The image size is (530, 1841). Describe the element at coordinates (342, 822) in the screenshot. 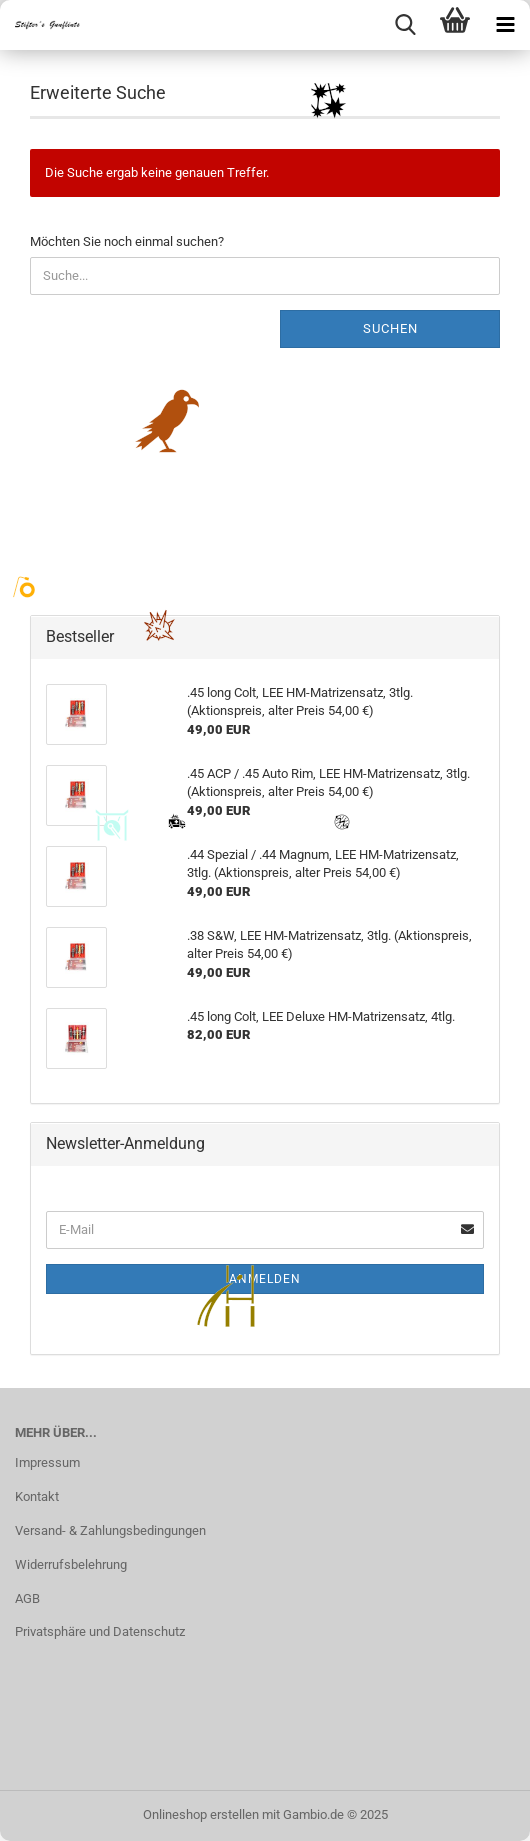

I see `indicates a trapped or contained state` at that location.